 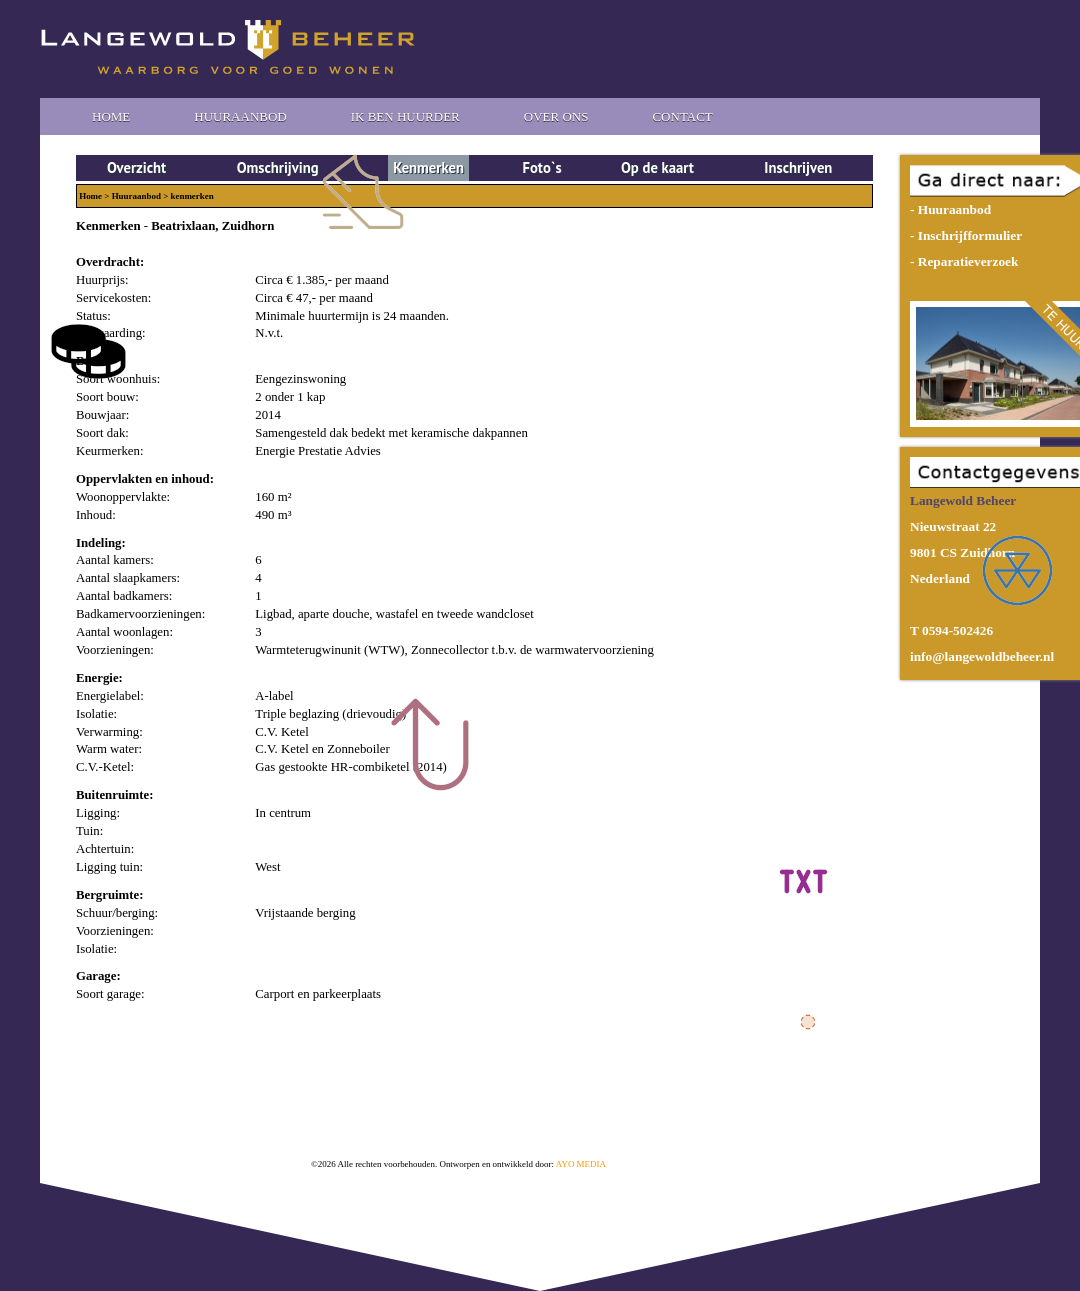 What do you see at coordinates (803, 881) in the screenshot?
I see `indicates a plain text file format` at bounding box center [803, 881].